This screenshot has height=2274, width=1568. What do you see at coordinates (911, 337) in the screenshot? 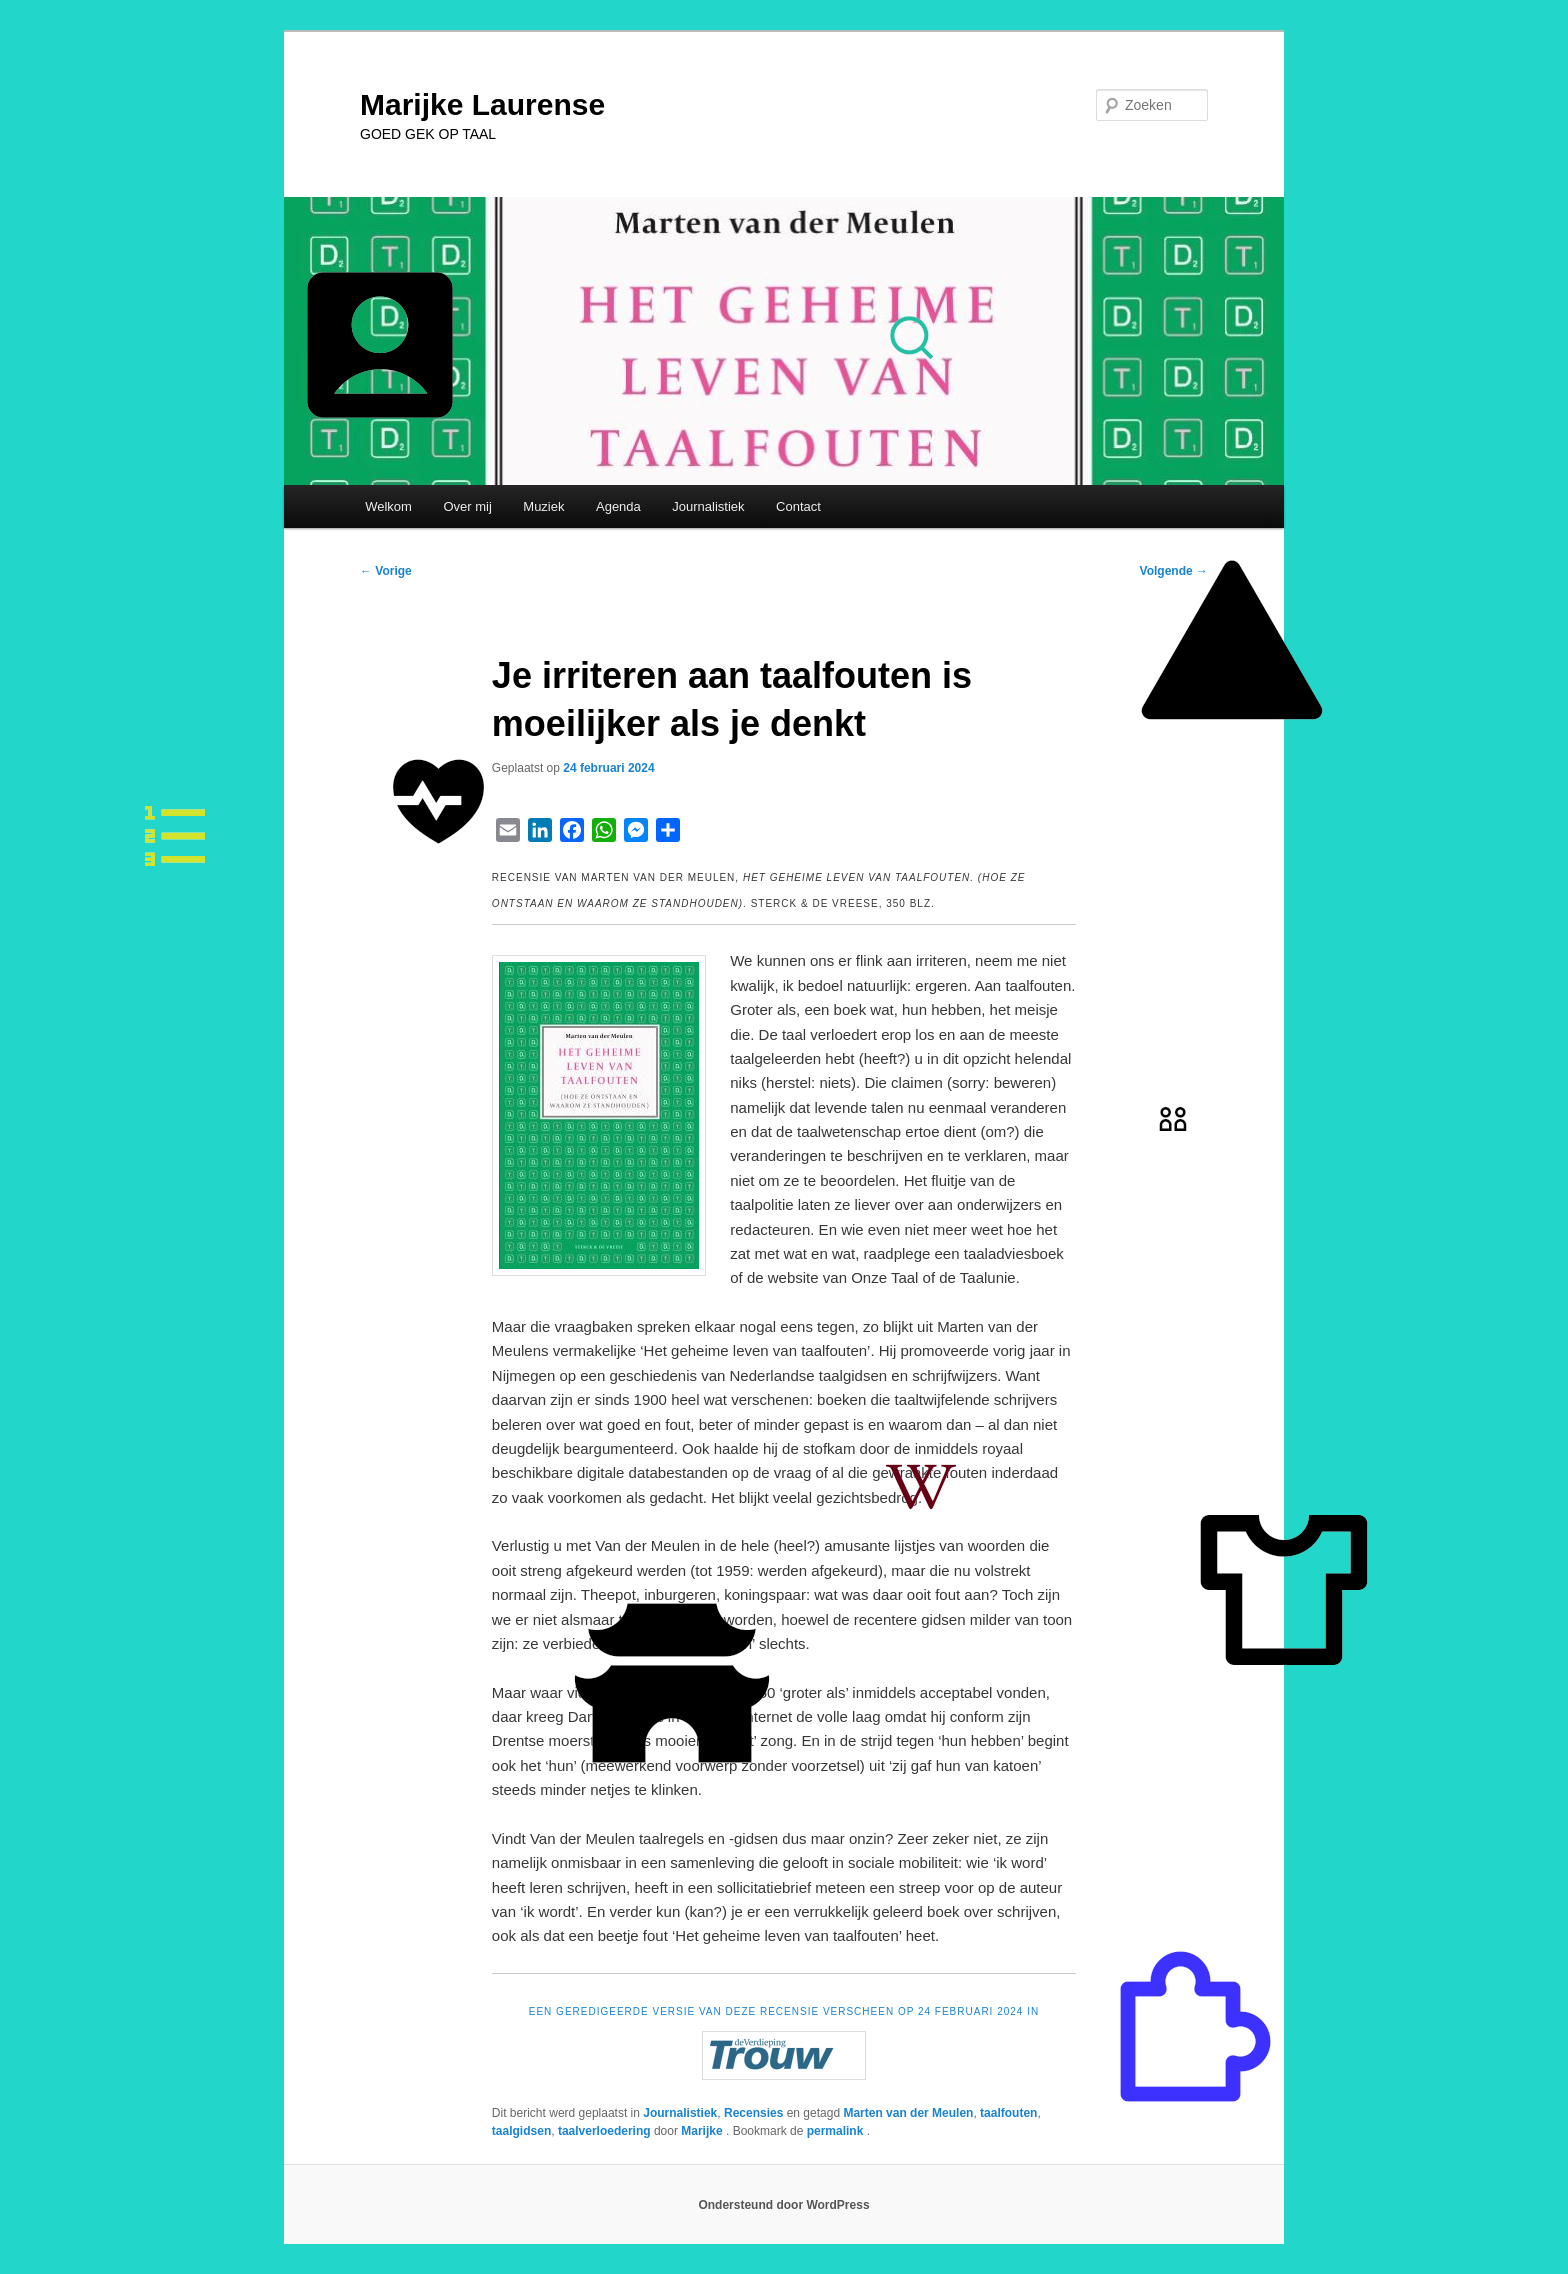
I see `search for content or items` at bounding box center [911, 337].